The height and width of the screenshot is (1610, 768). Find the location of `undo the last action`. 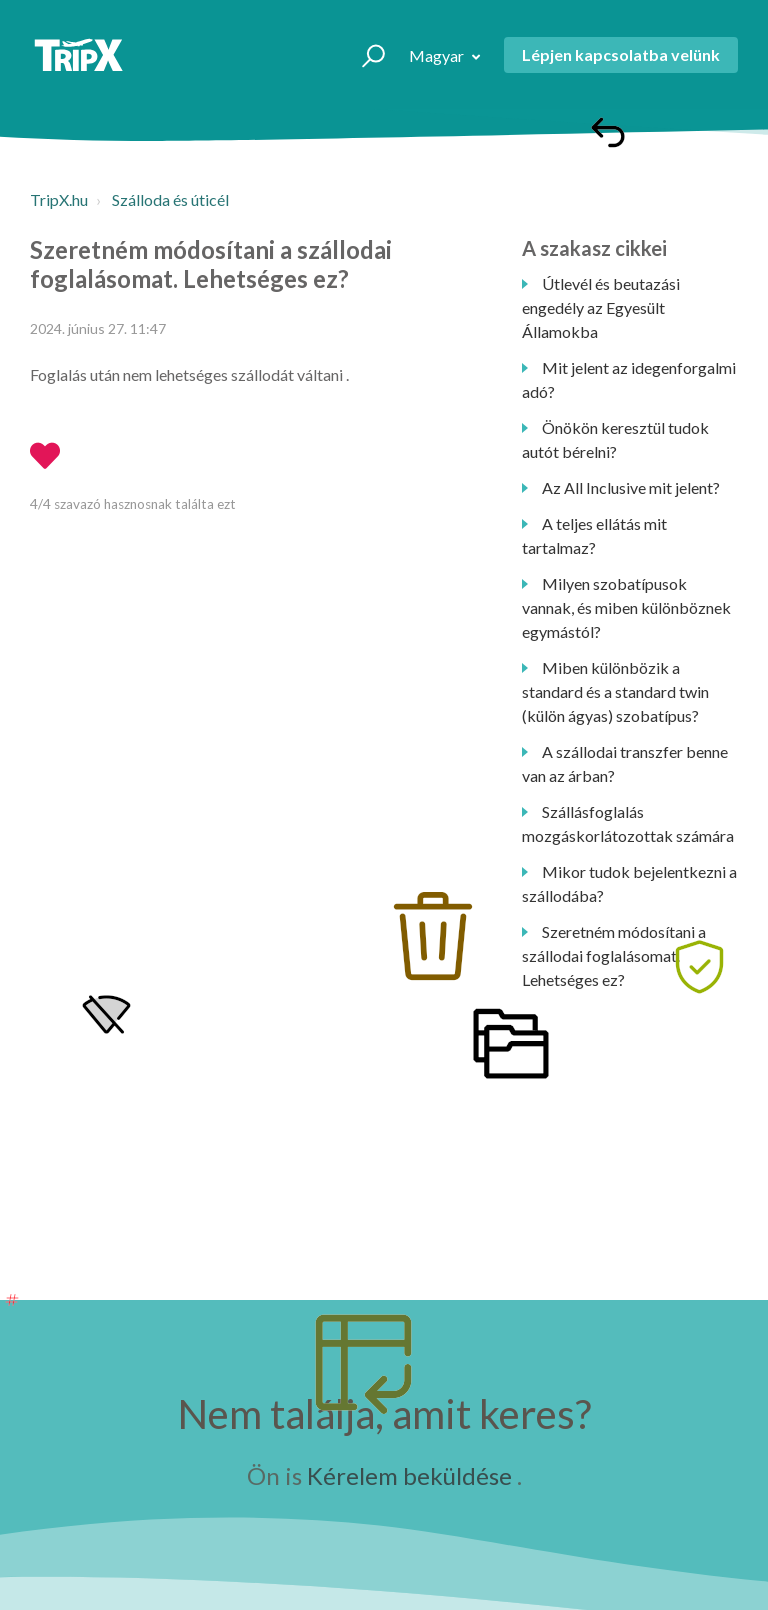

undo the last action is located at coordinates (608, 133).